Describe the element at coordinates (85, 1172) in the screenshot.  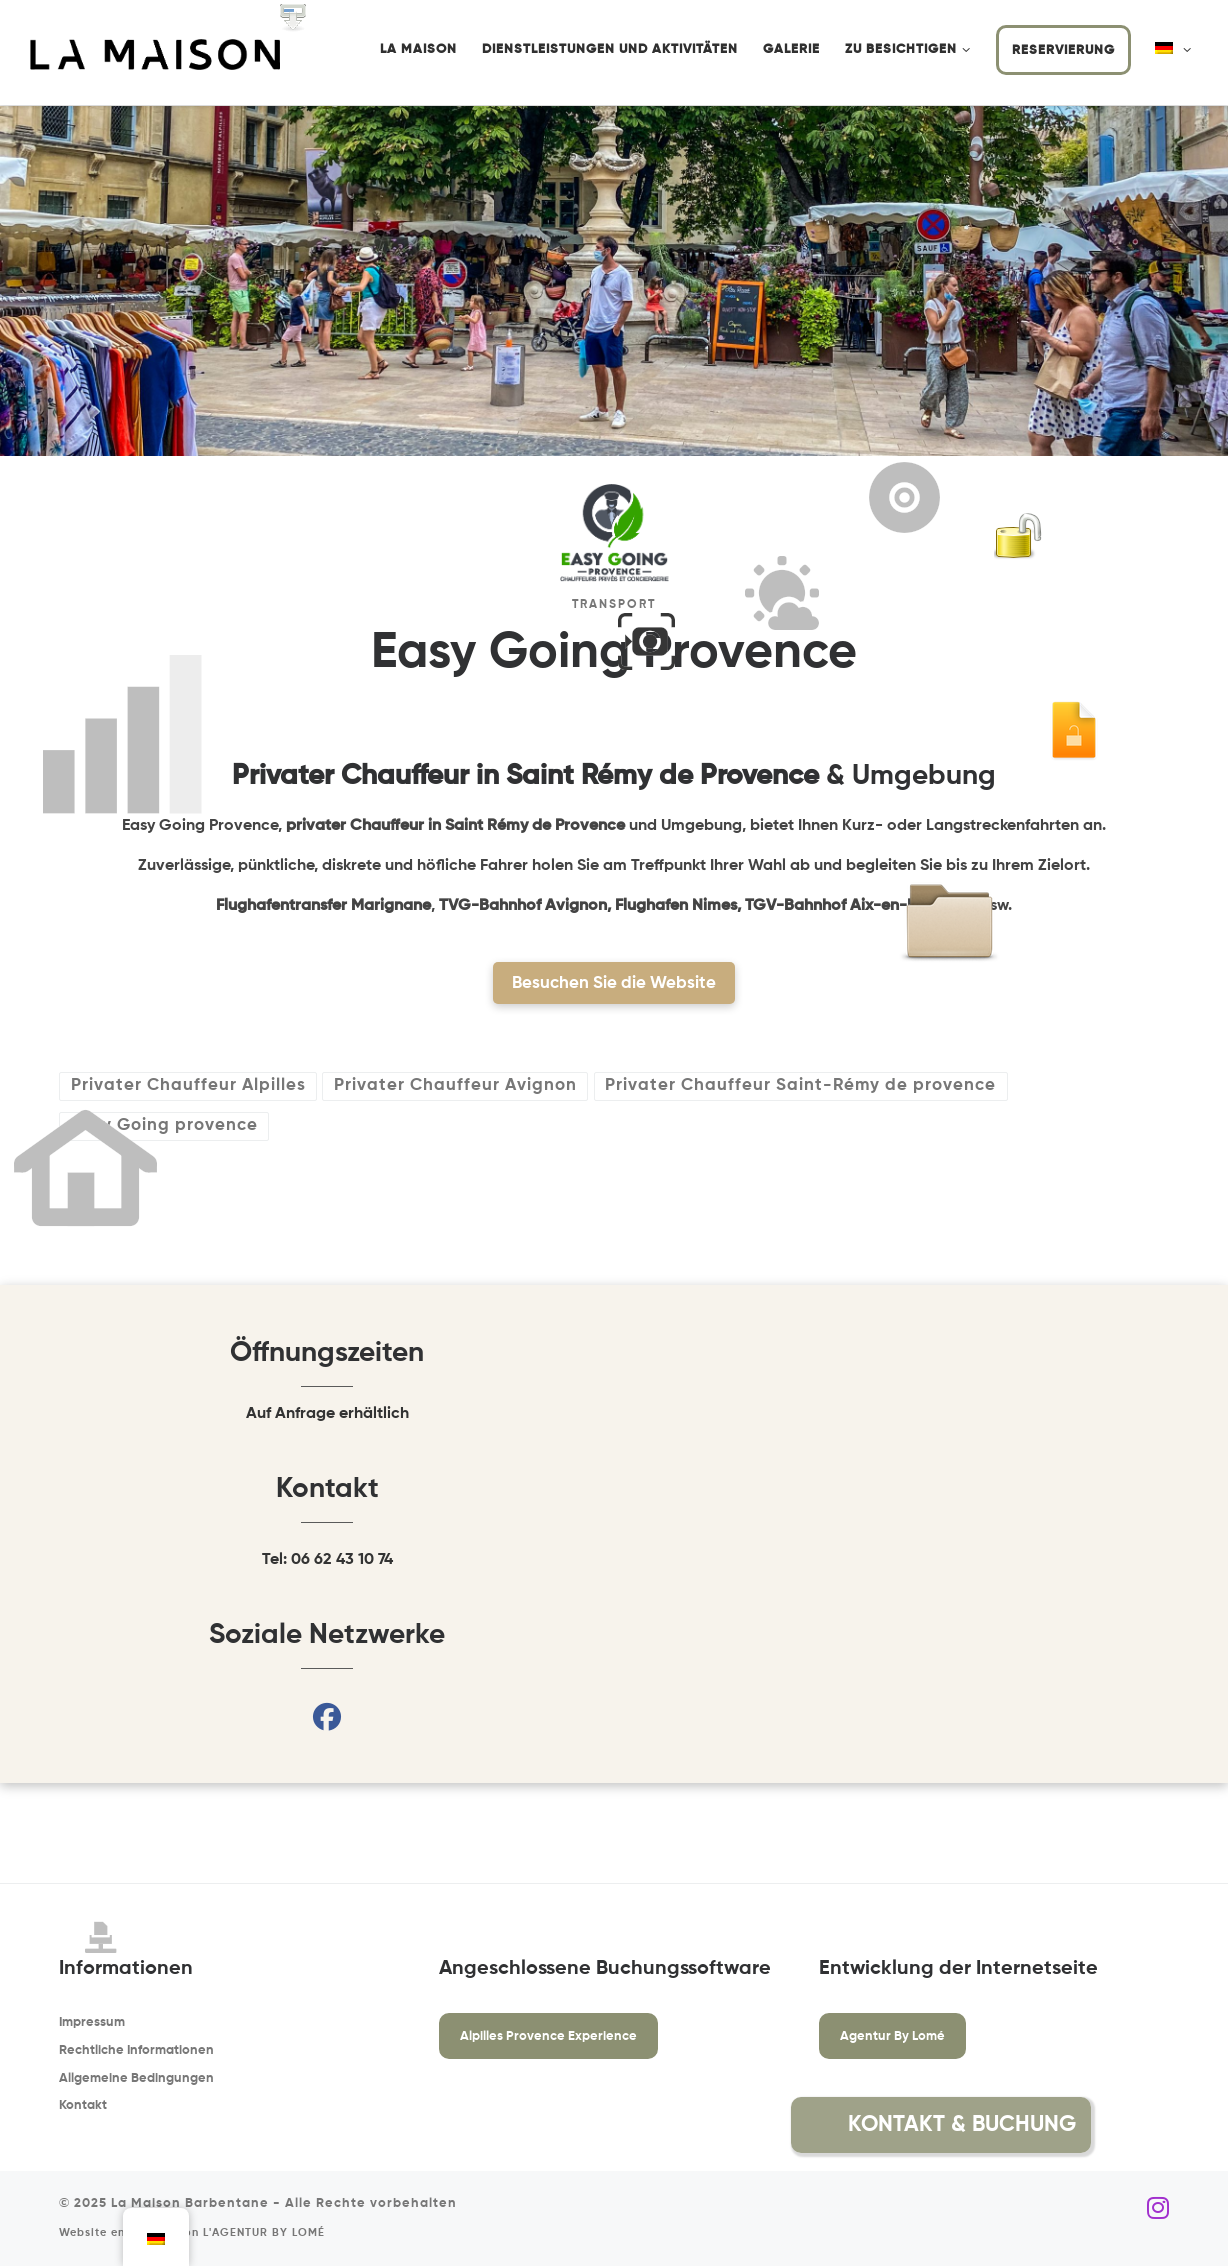
I see `navigate to home screen` at that location.